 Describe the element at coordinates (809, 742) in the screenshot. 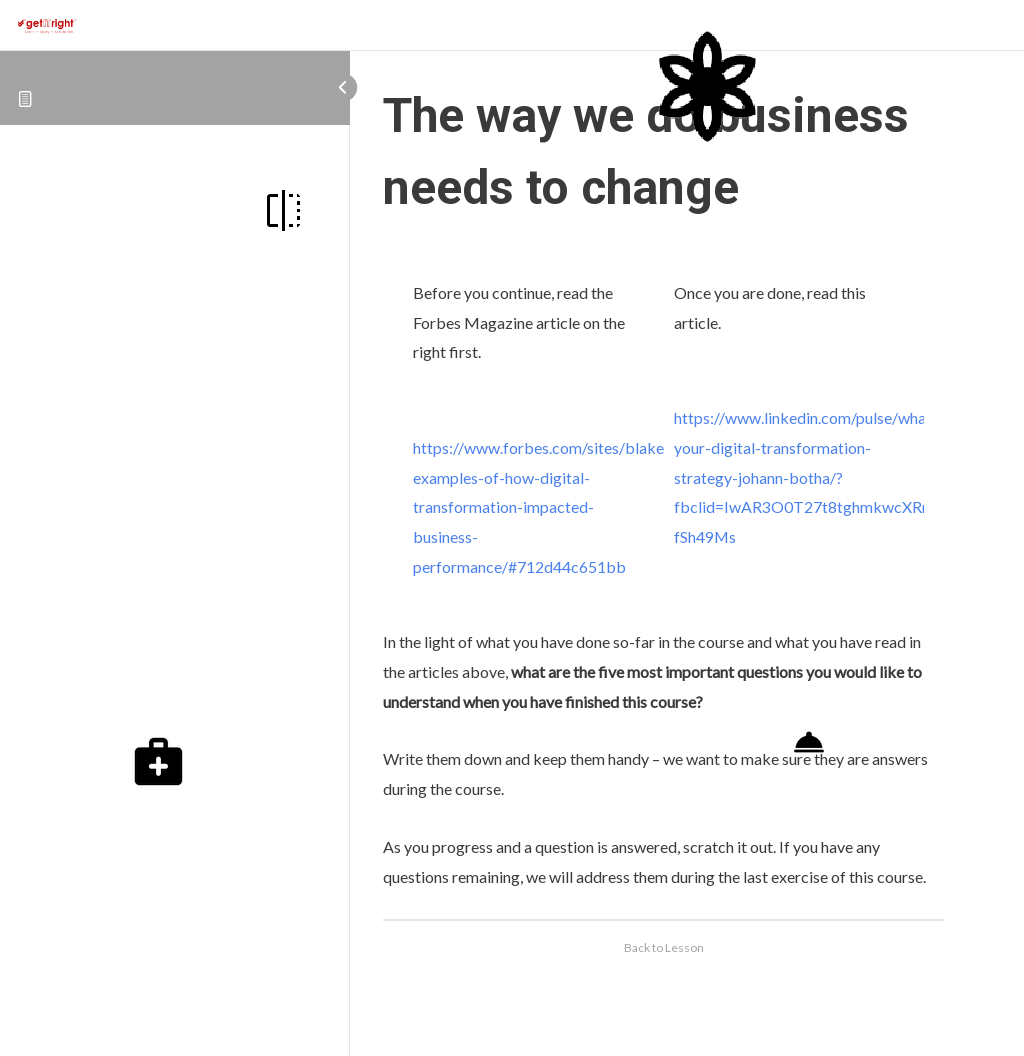

I see `request room service or hotel amenities` at that location.